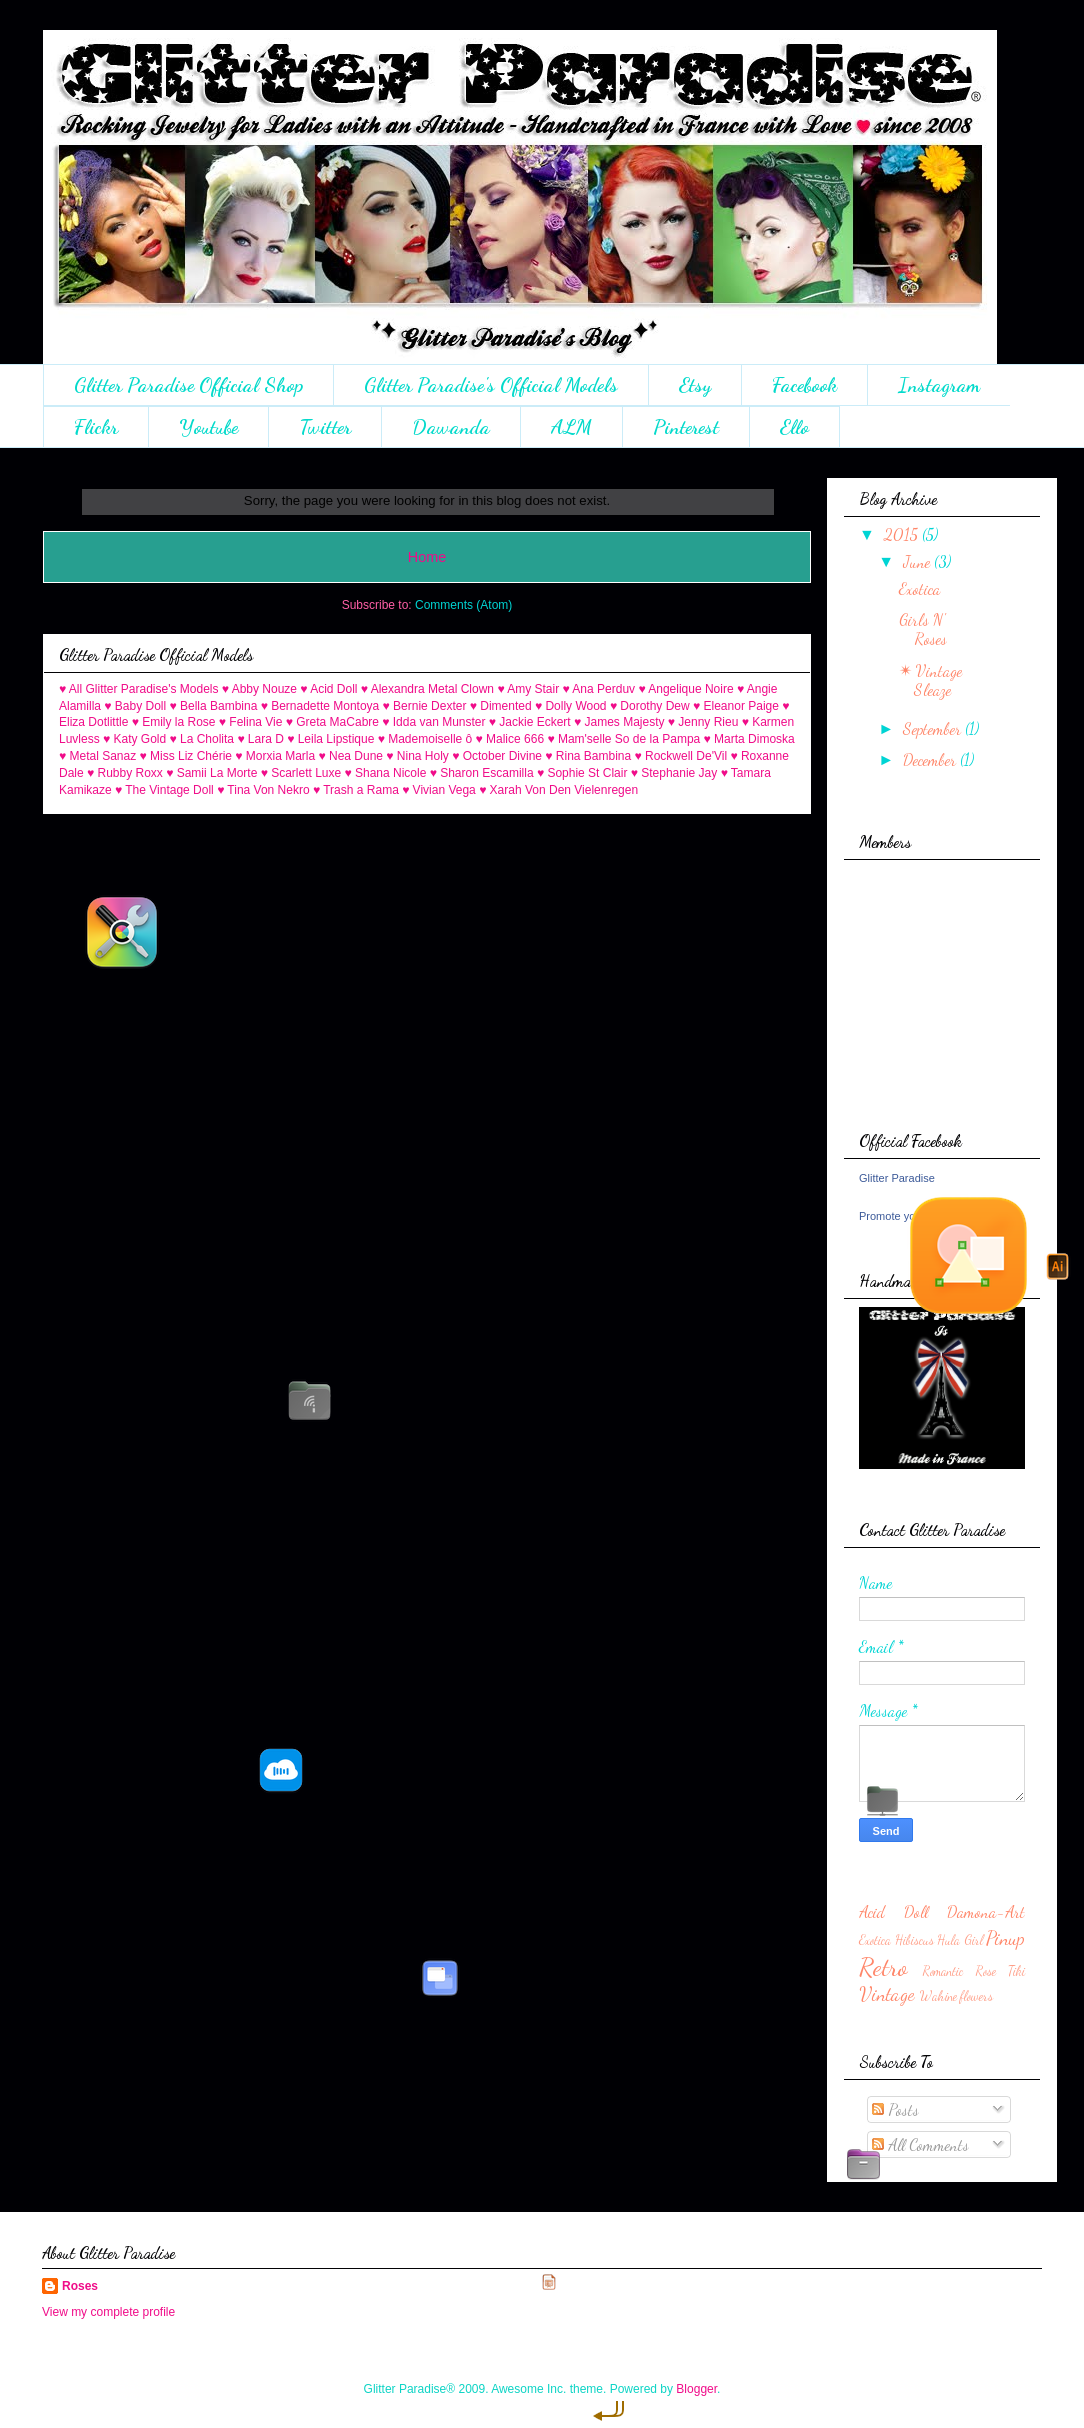  I want to click on open an Adobe Illustrator file, so click(1057, 1266).